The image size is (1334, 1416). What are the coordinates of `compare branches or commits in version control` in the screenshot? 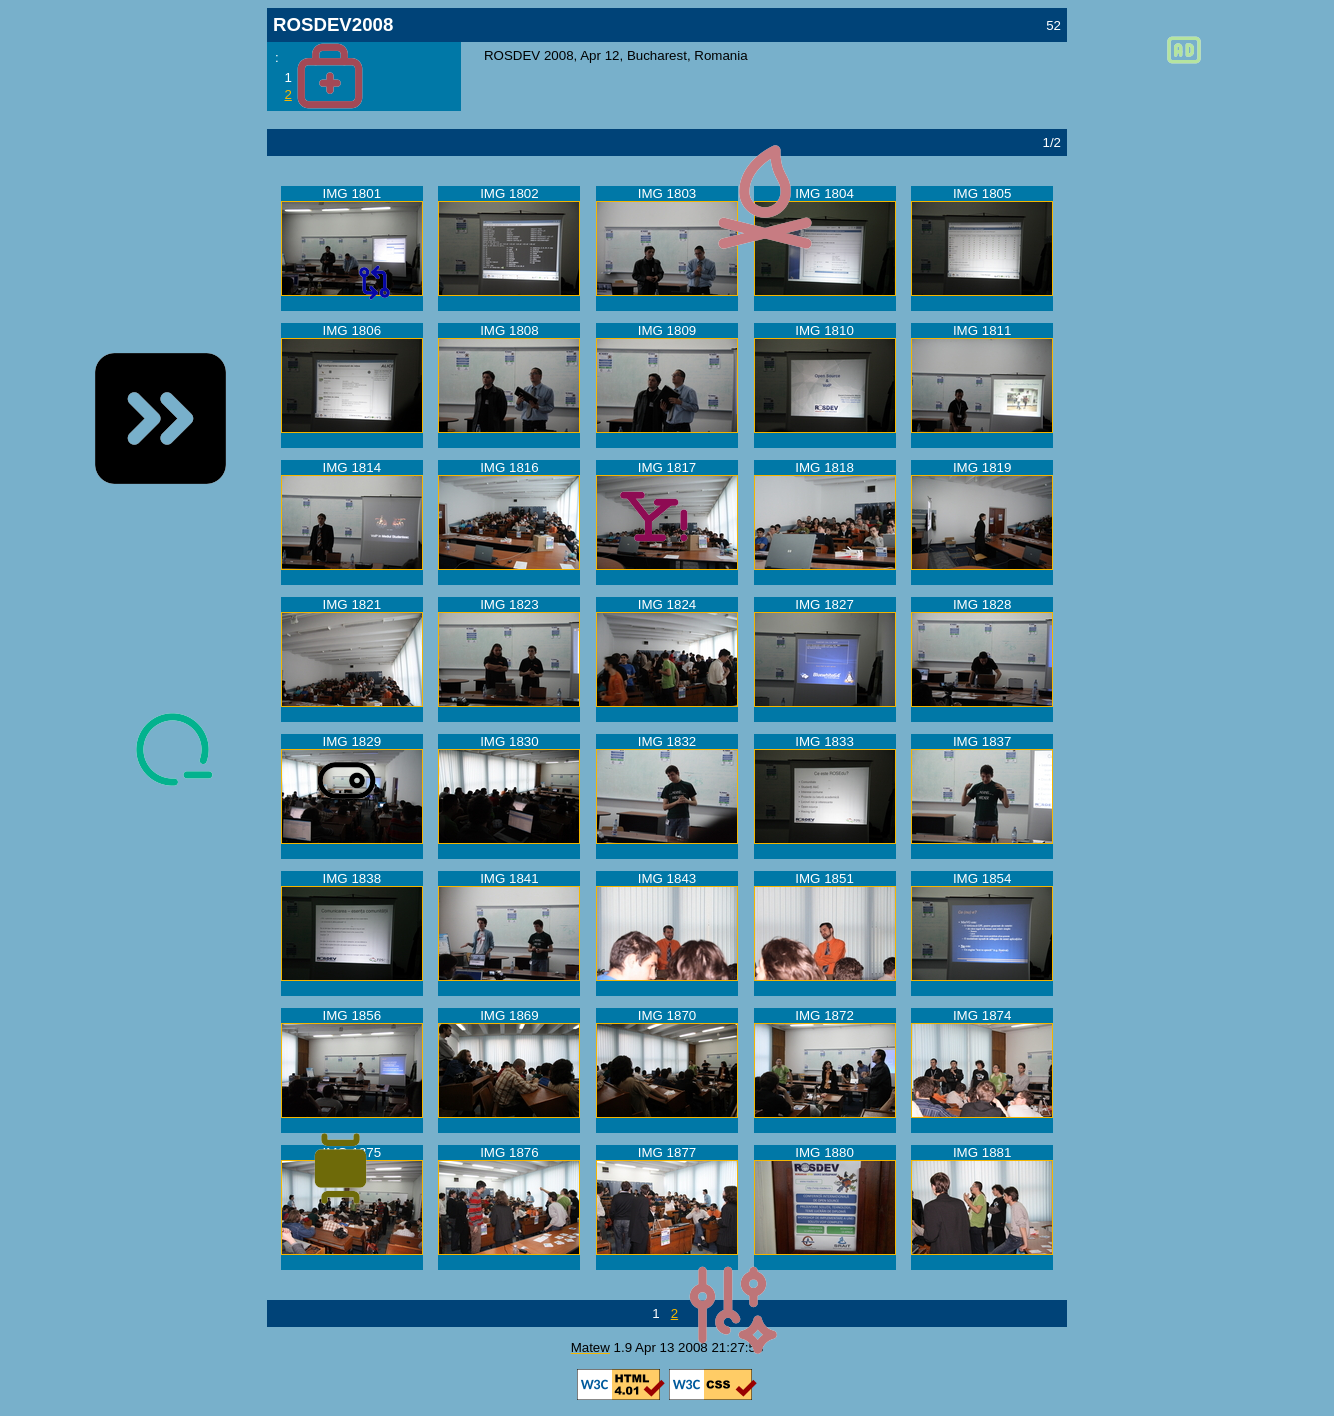 It's located at (374, 282).